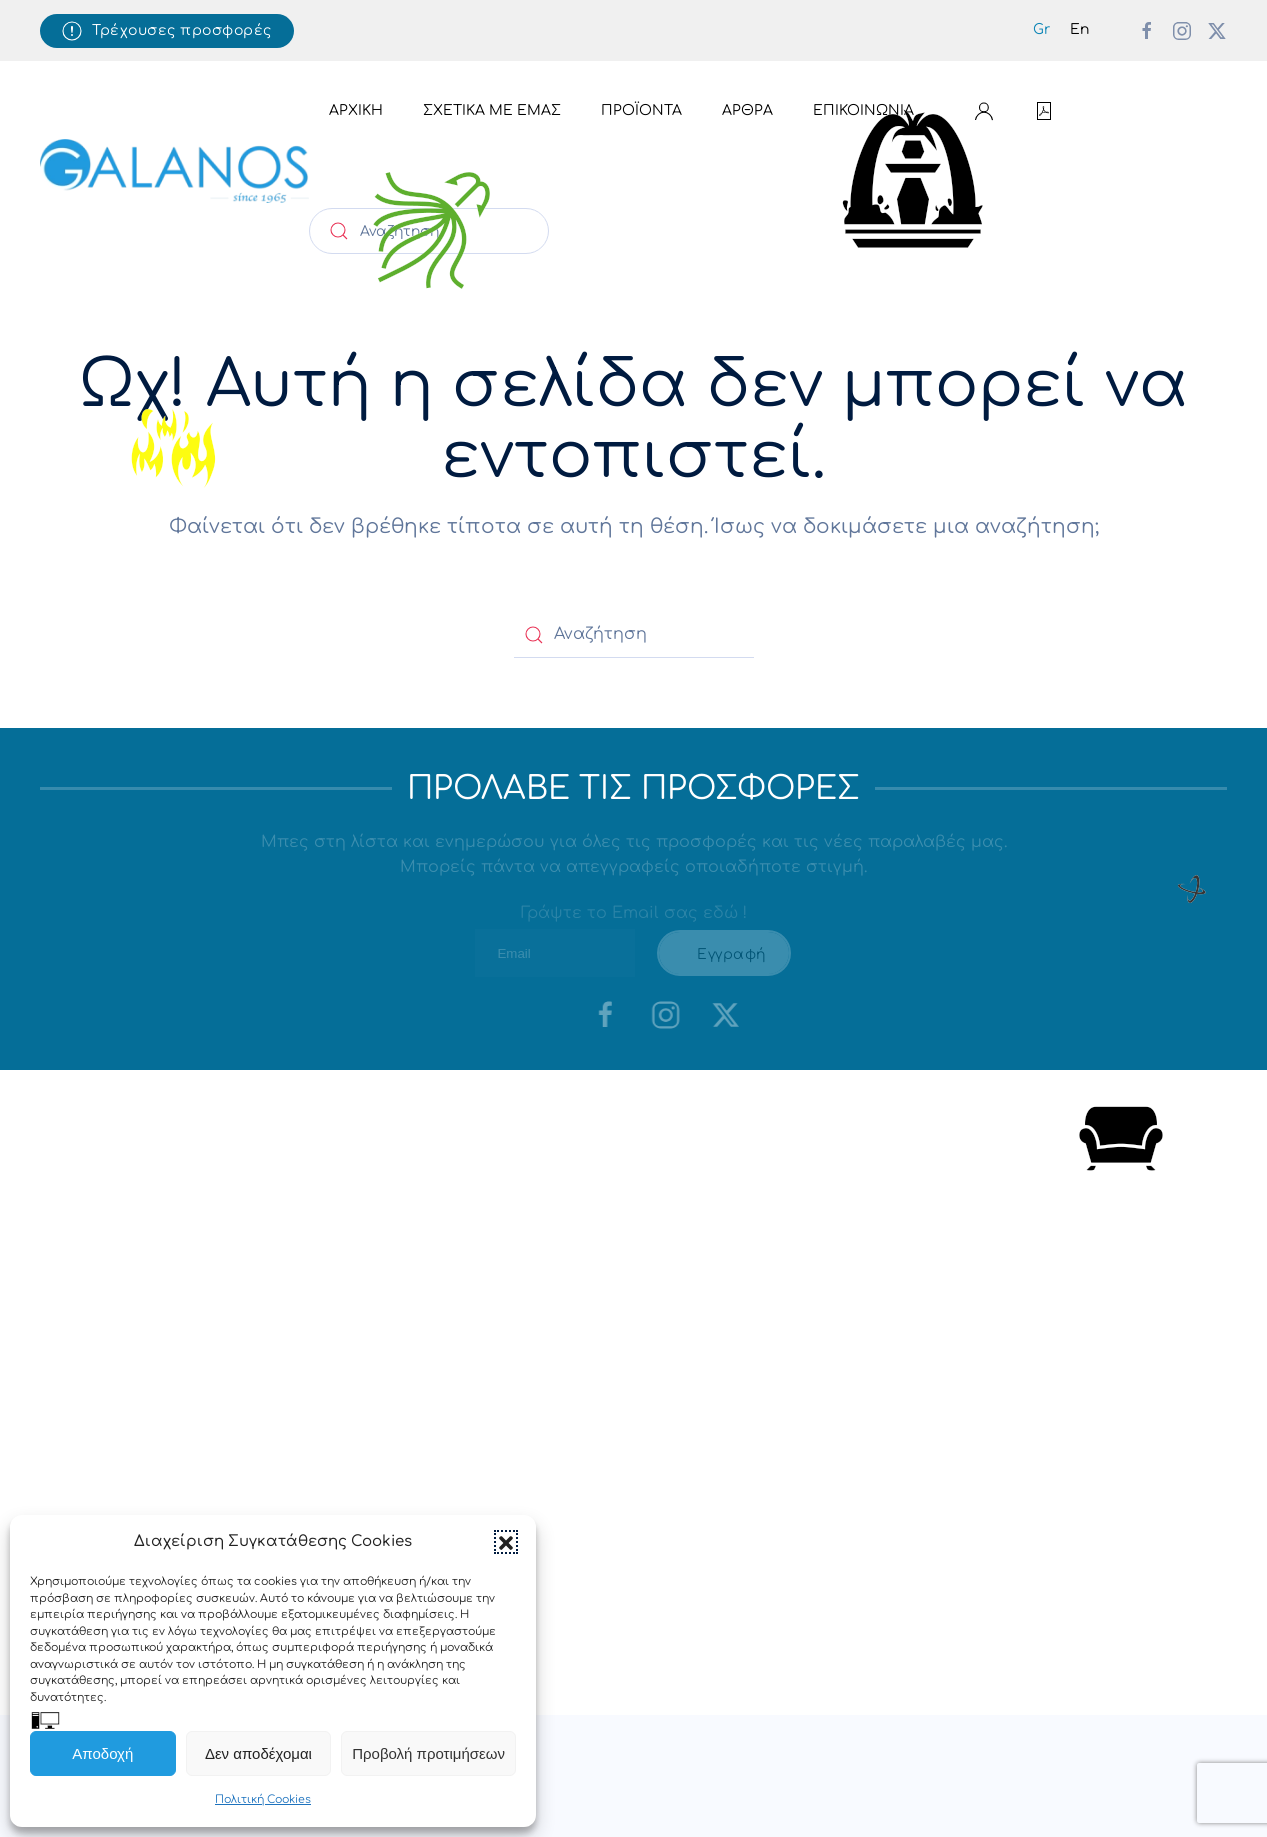  Describe the element at coordinates (1192, 889) in the screenshot. I see `access 3D rotation or orbit controls` at that location.